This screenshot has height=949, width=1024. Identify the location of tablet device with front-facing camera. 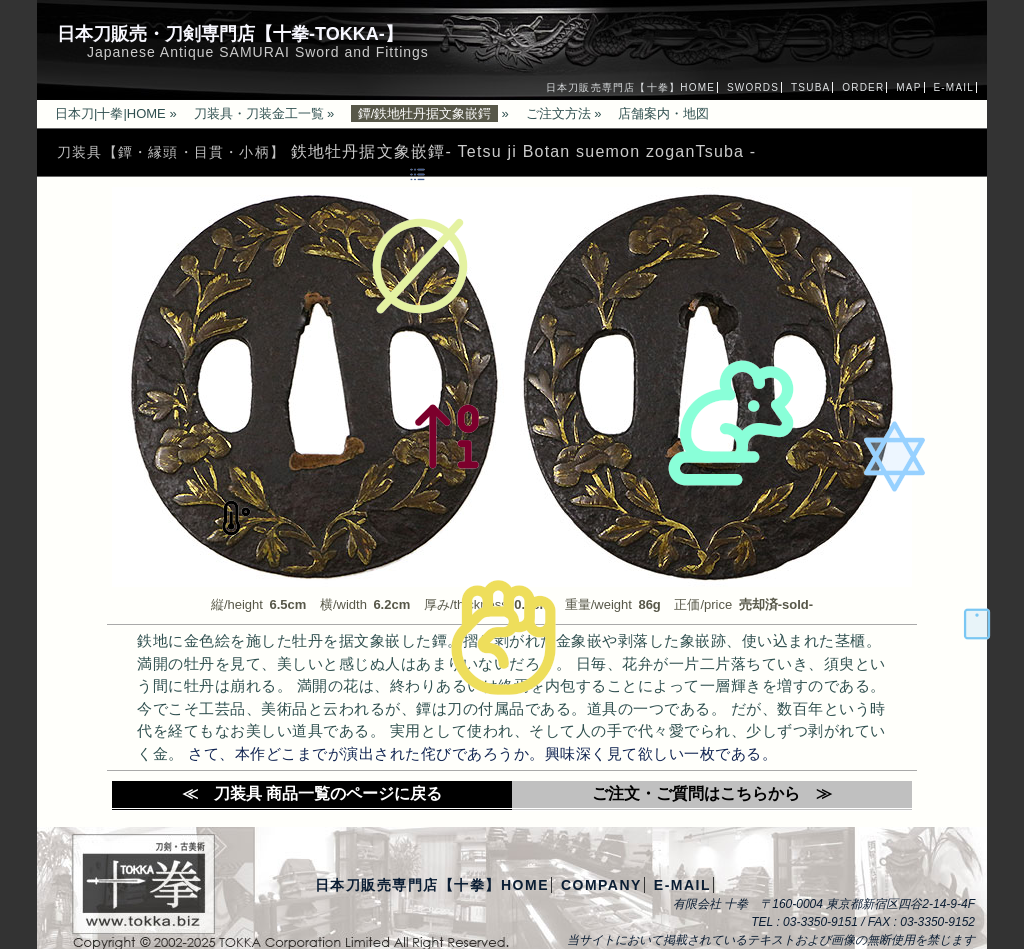
(977, 624).